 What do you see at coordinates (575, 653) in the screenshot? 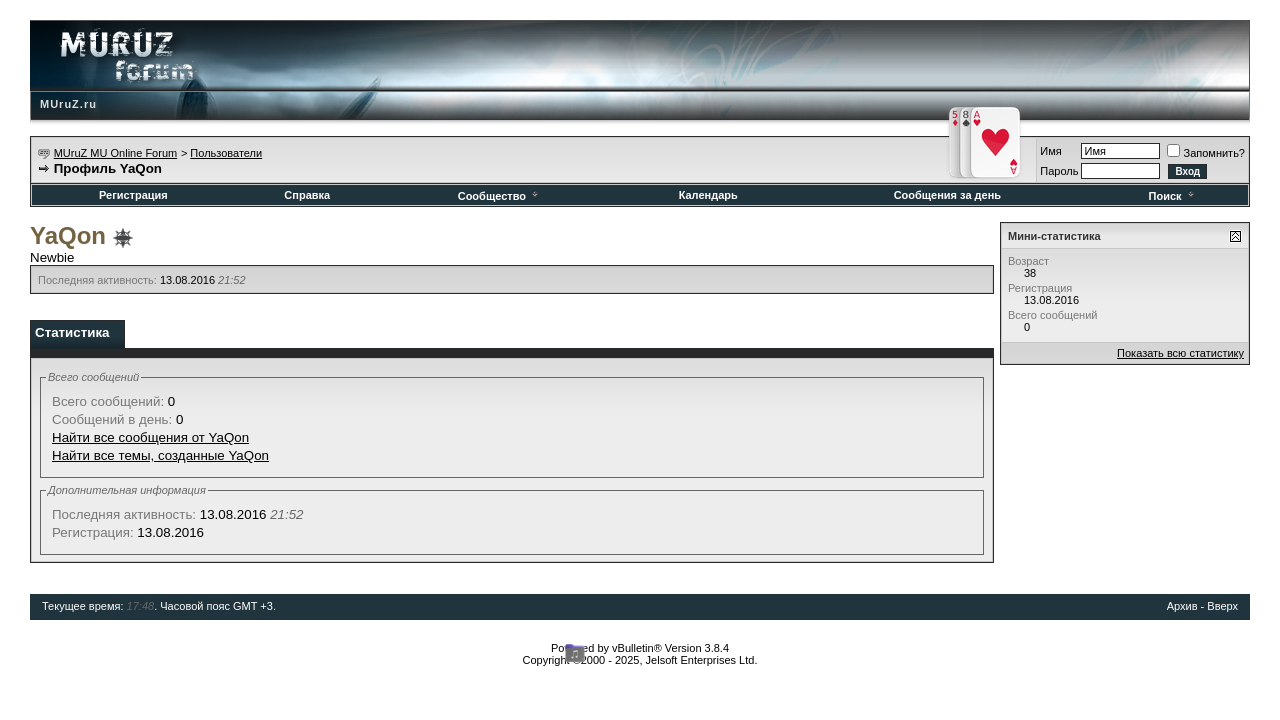
I see `open your music folder` at bounding box center [575, 653].